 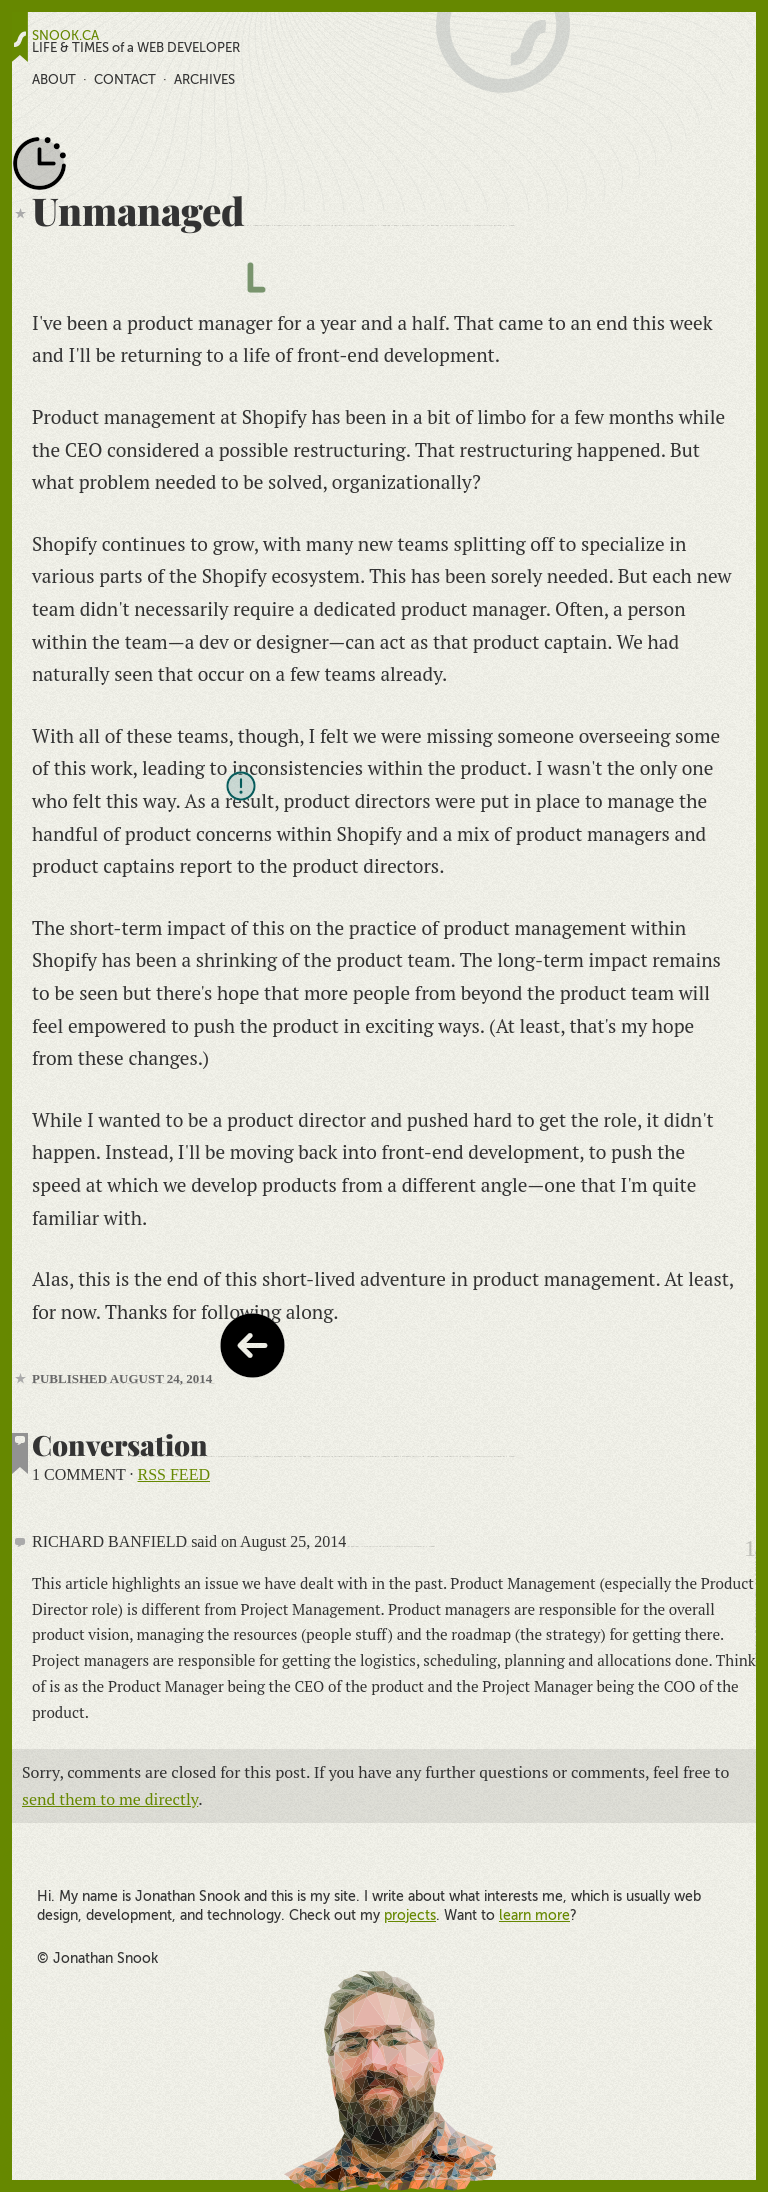 I want to click on indicates a lowercase "L" character or letter identifier, so click(x=256, y=277).